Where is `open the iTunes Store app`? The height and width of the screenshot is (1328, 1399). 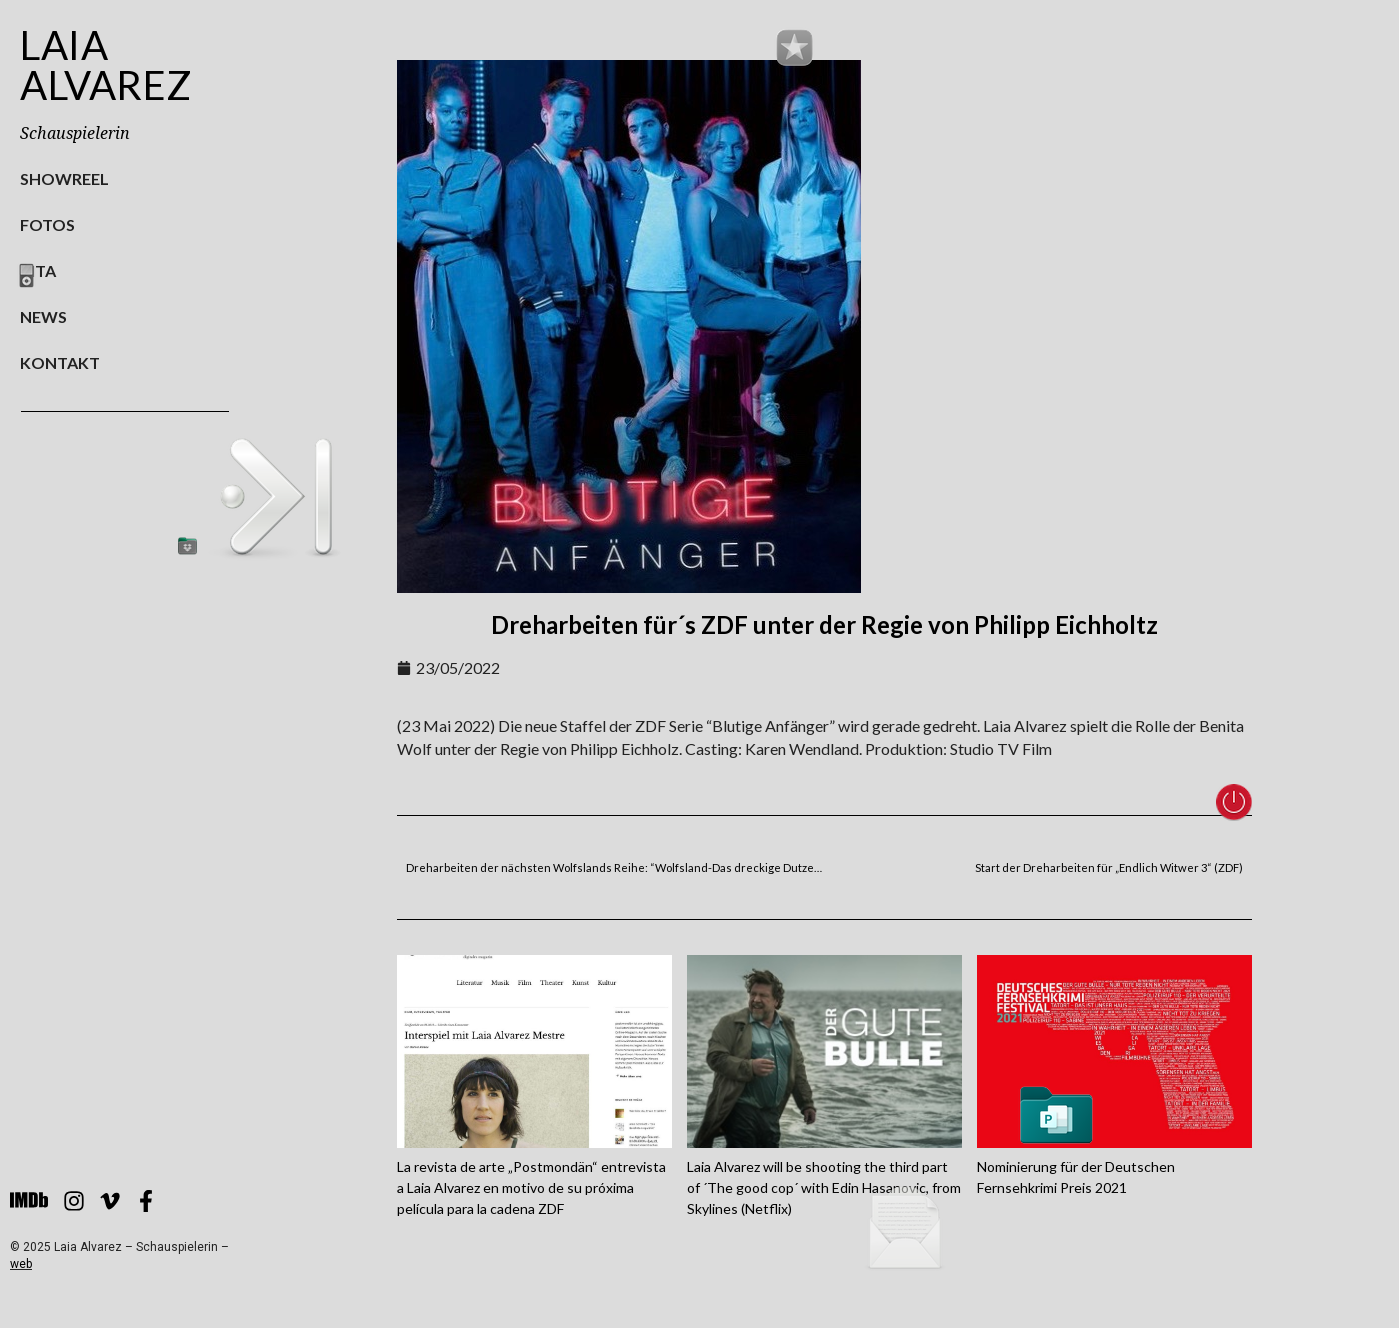 open the iTunes Store app is located at coordinates (794, 47).